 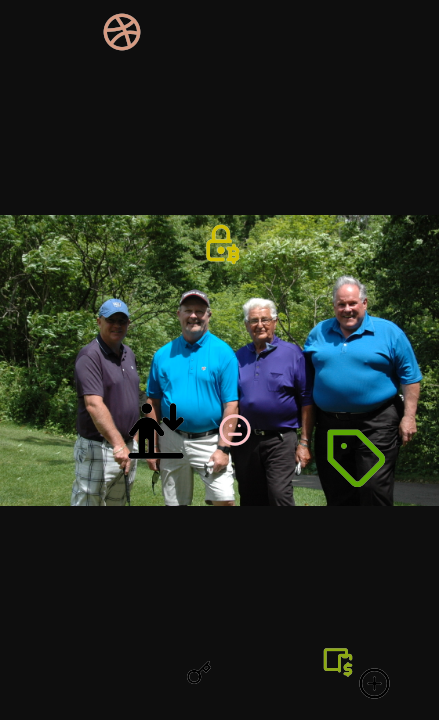 I want to click on rate your experience as neutral, so click(x=235, y=430).